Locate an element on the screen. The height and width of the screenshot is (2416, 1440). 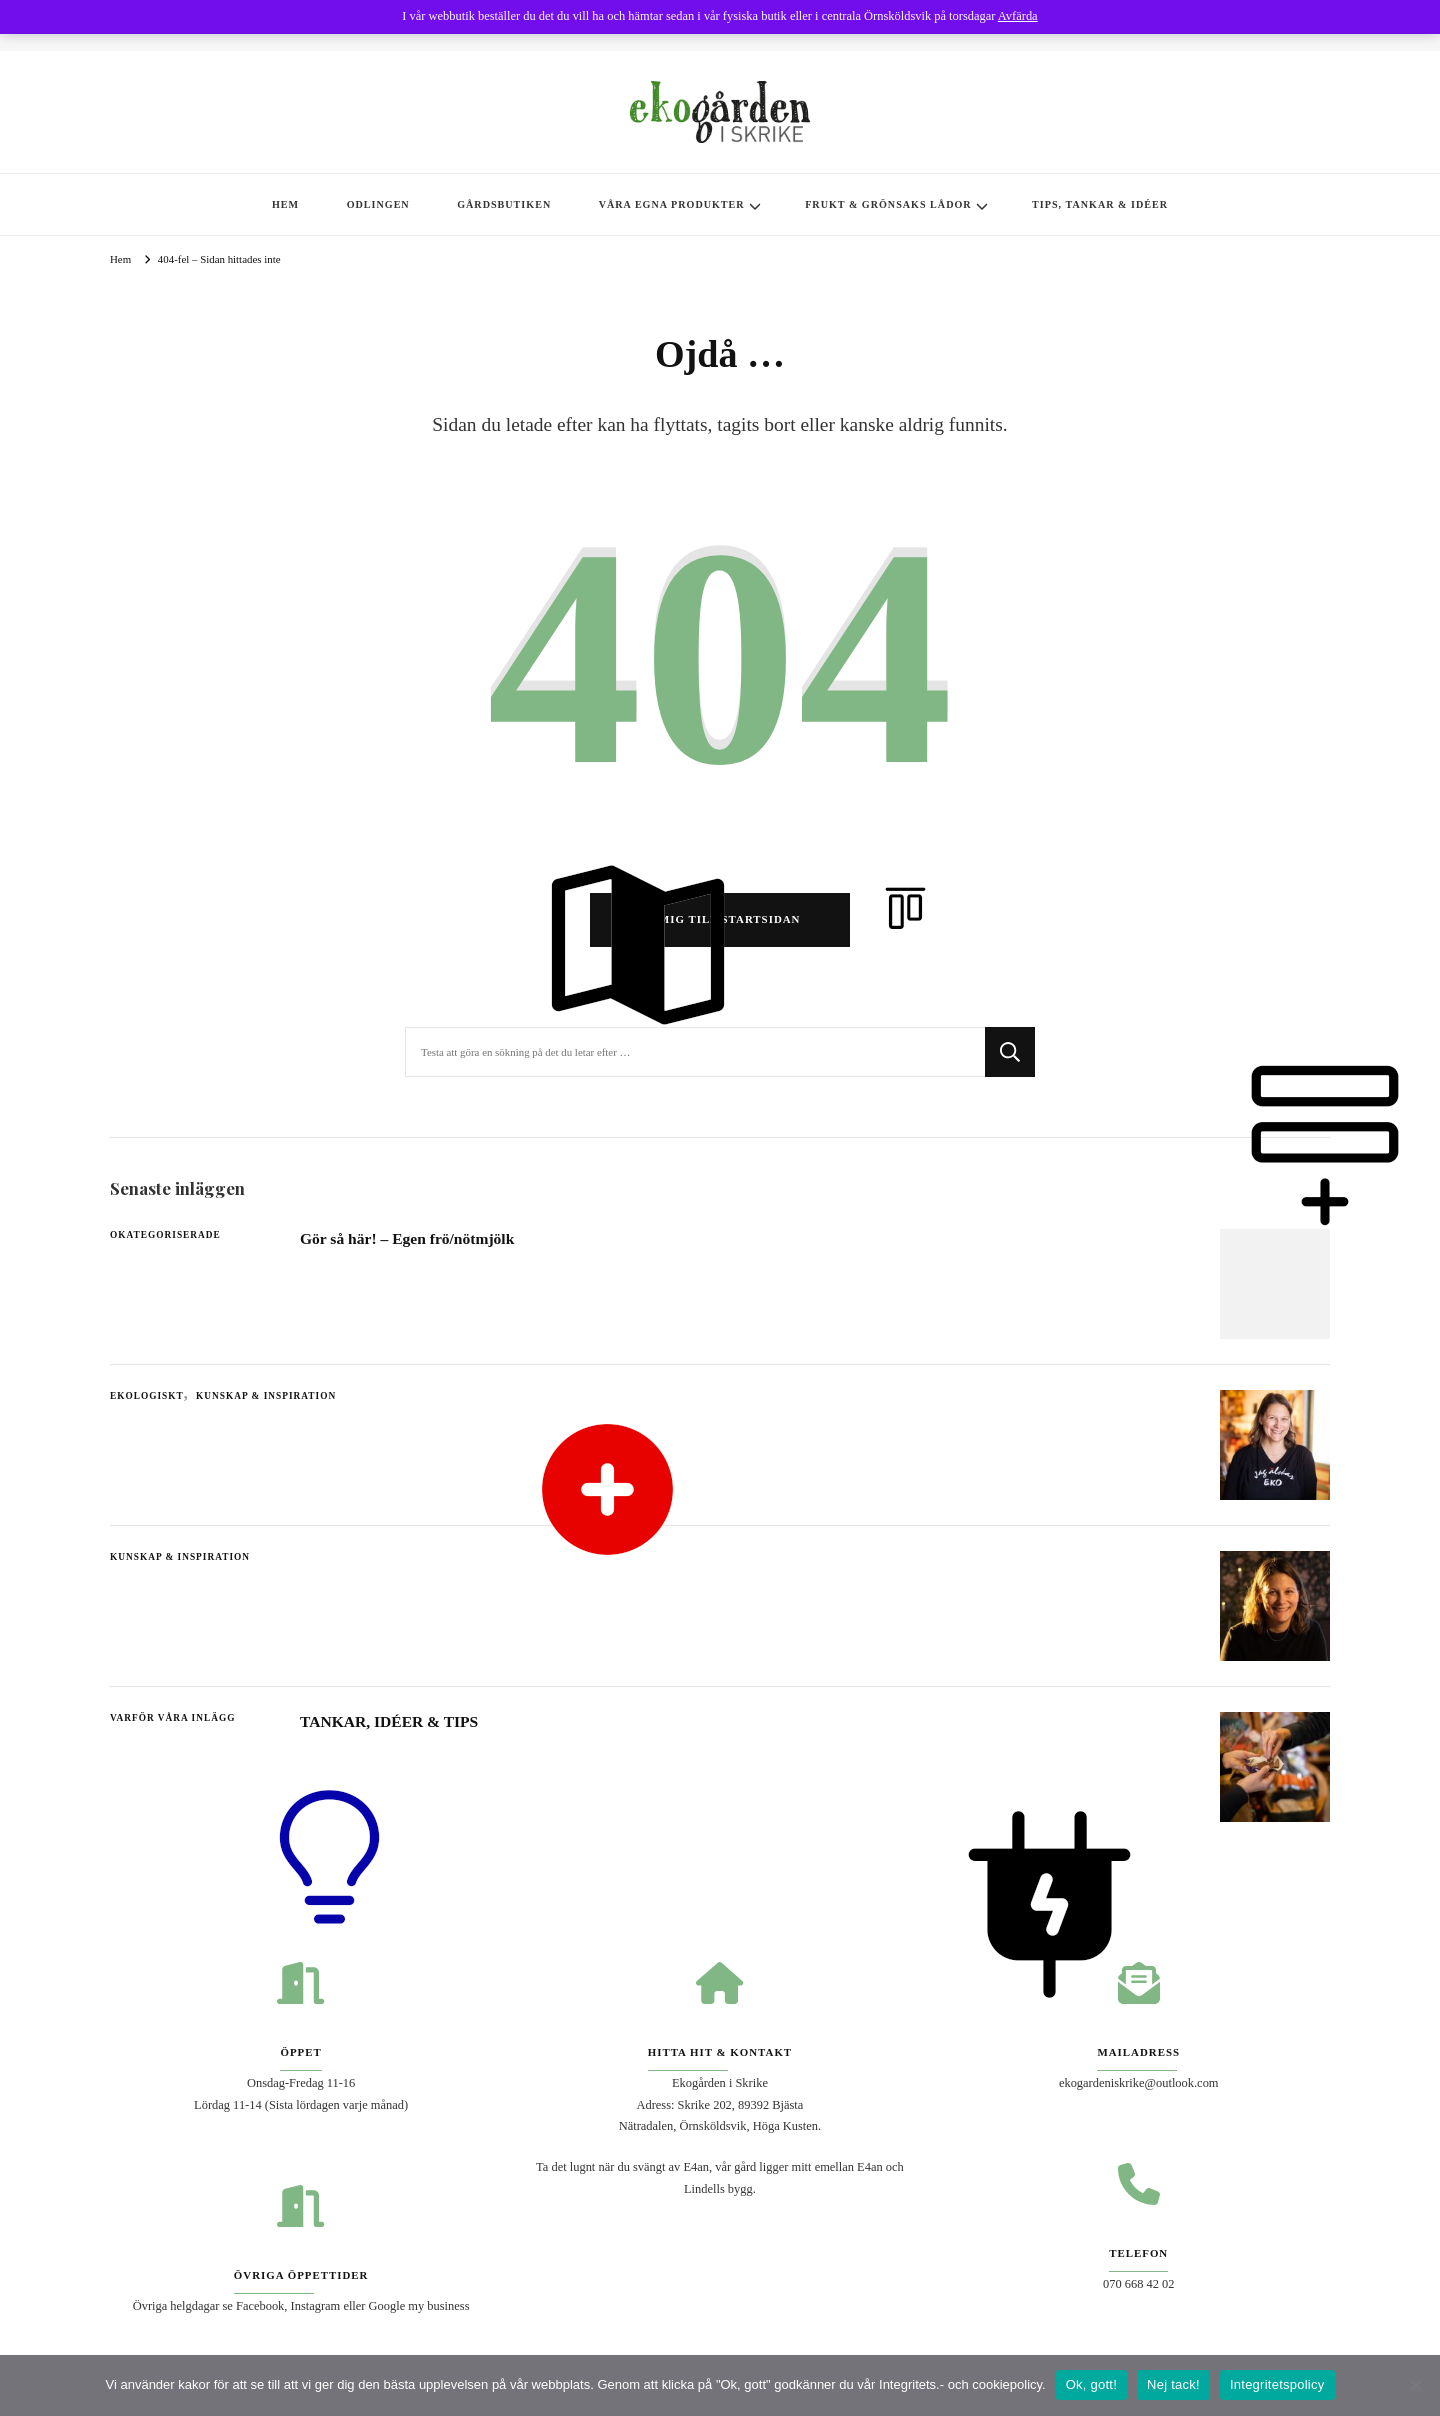
add a new item is located at coordinates (607, 1489).